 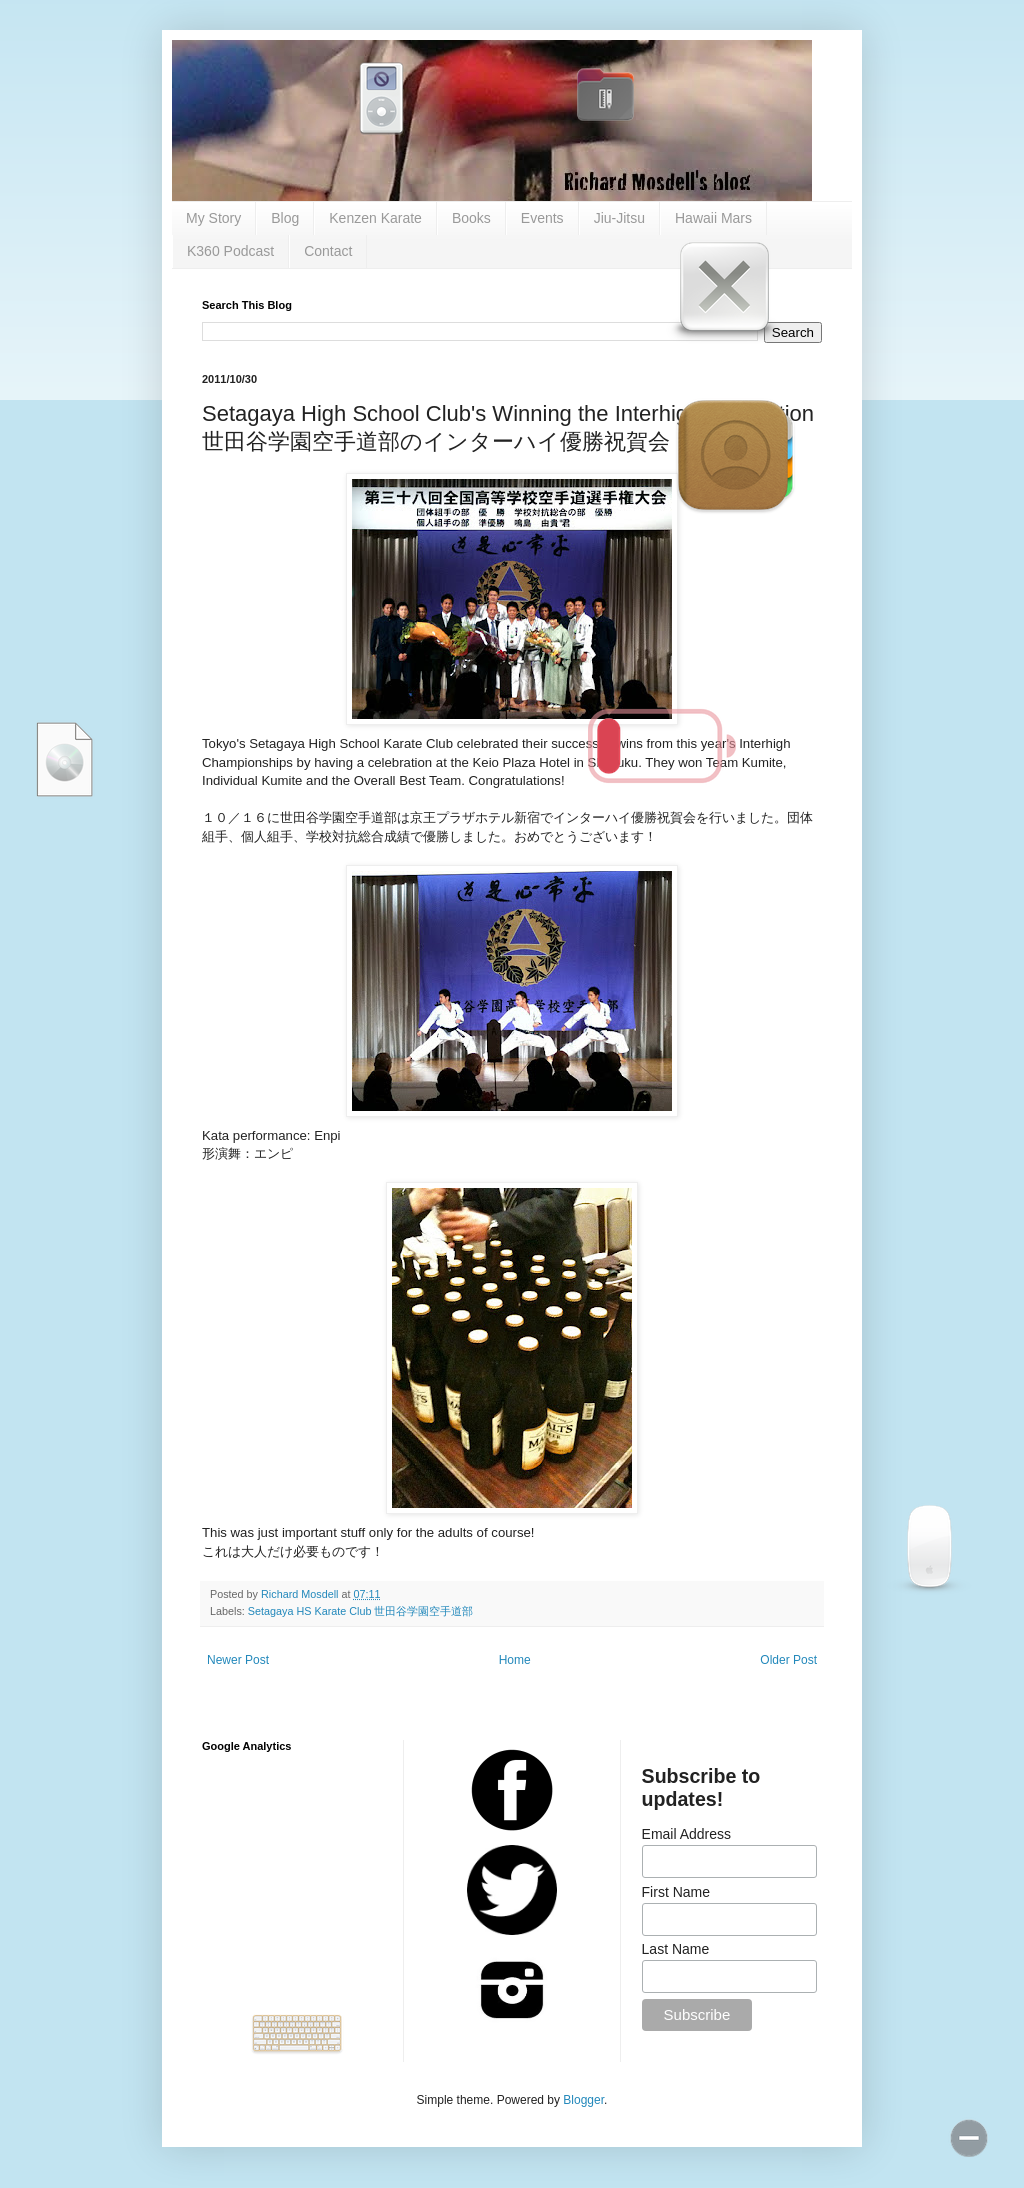 What do you see at coordinates (381, 98) in the screenshot?
I see `iPod classic device not connected or unavailable` at bounding box center [381, 98].